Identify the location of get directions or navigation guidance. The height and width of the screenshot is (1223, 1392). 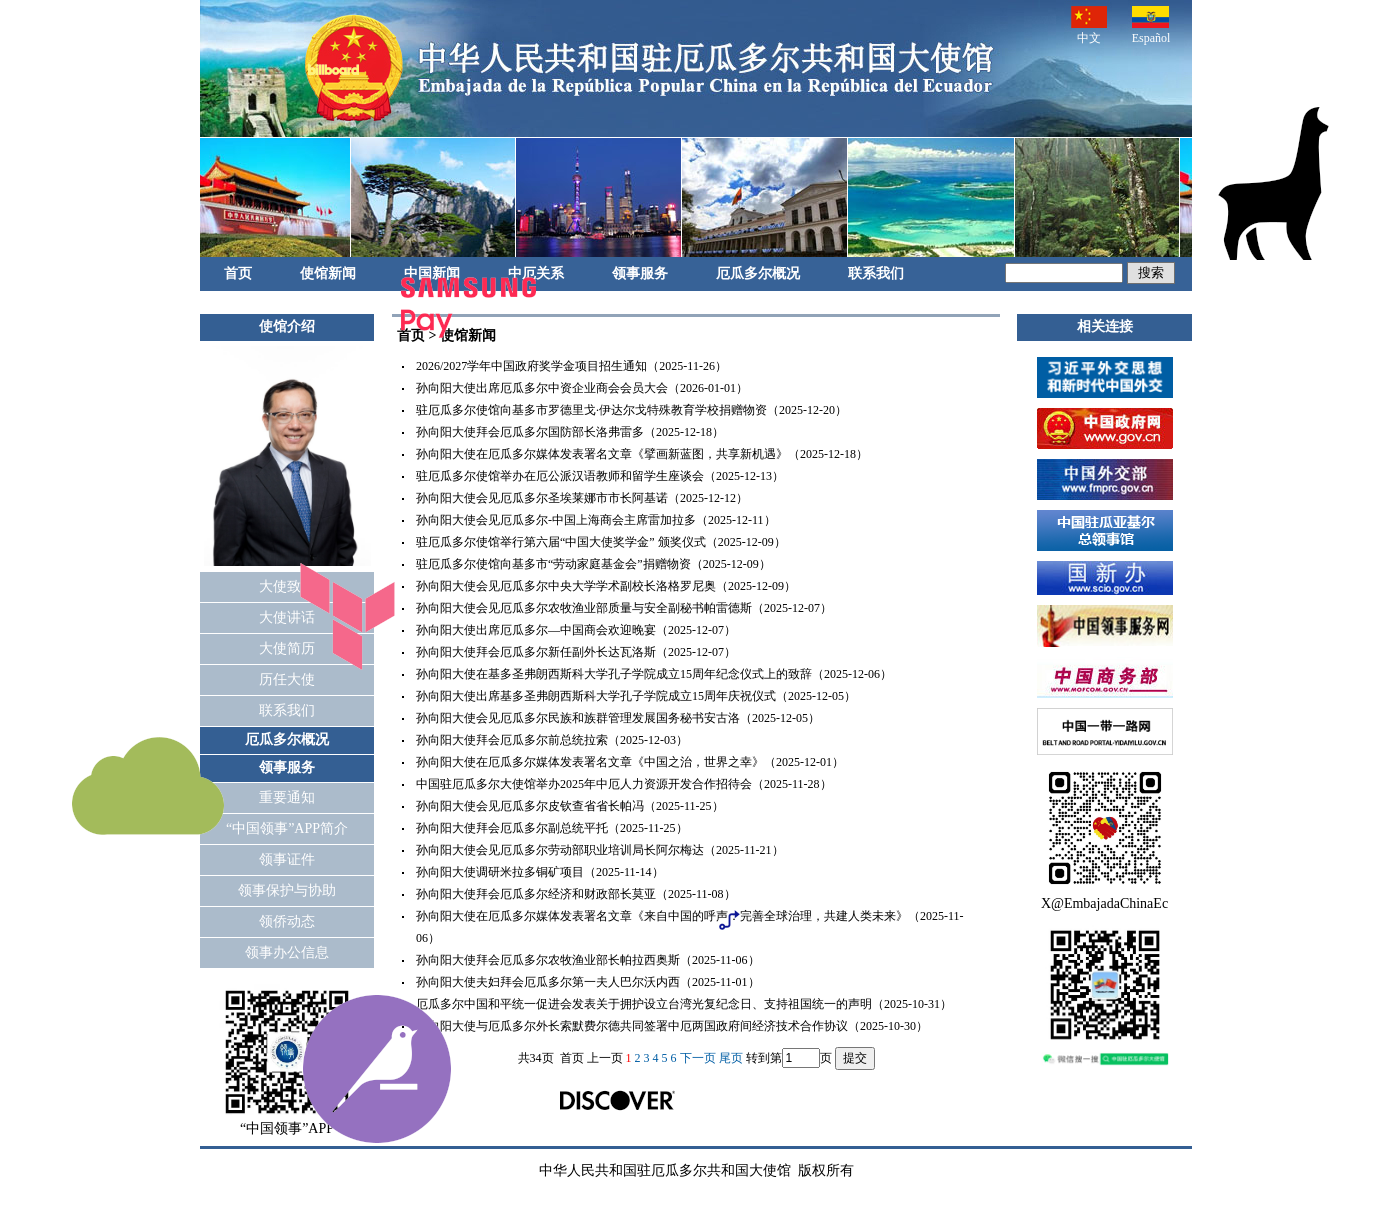
(729, 920).